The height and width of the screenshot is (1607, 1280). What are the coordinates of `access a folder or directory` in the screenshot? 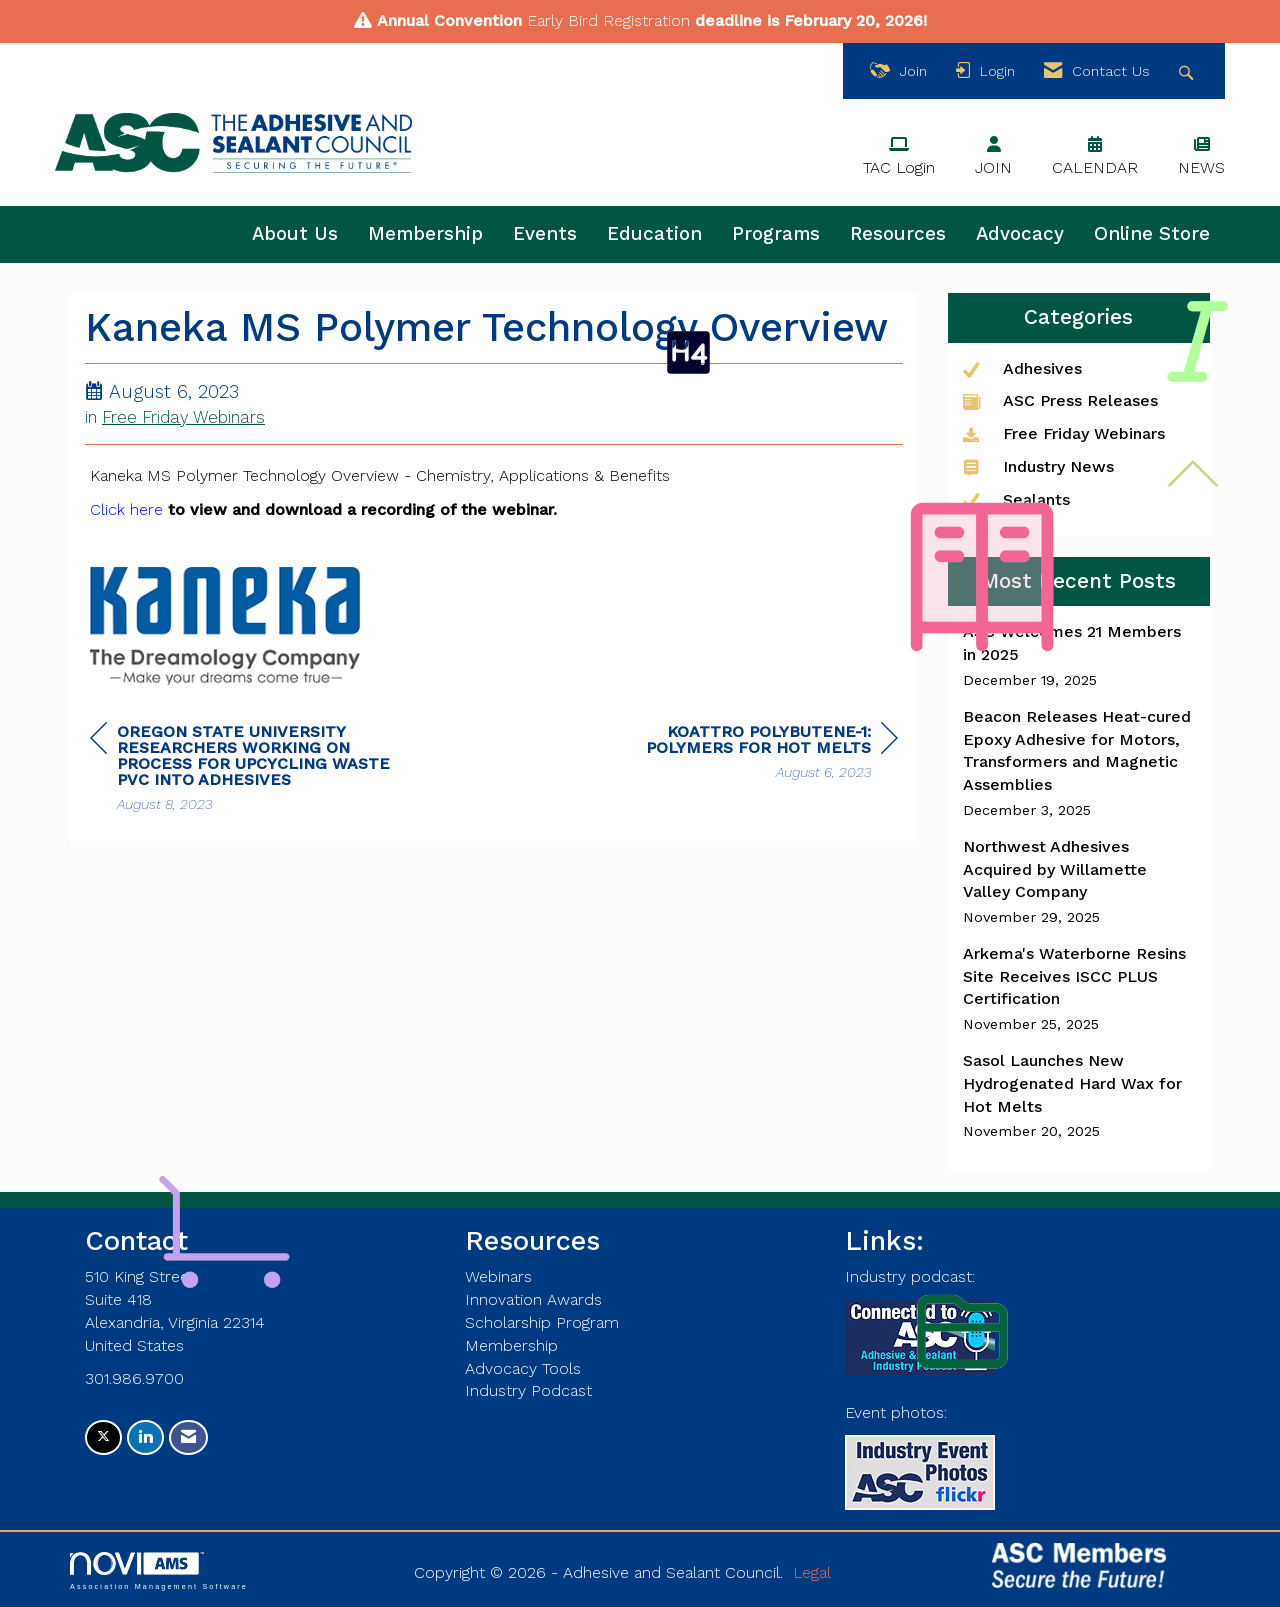 It's located at (962, 1334).